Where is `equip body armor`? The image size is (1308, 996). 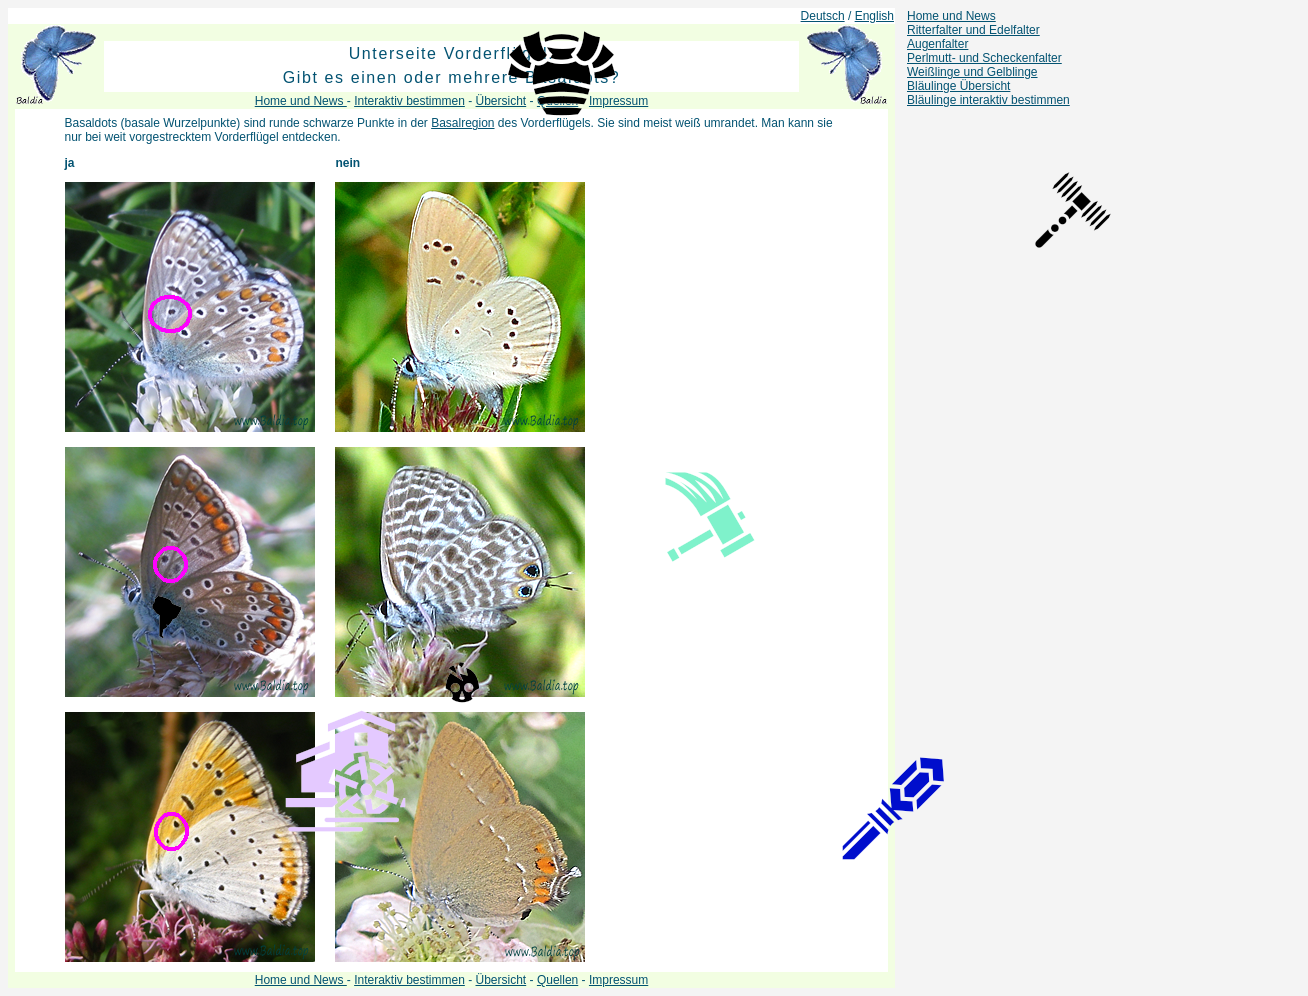 equip body armor is located at coordinates (561, 72).